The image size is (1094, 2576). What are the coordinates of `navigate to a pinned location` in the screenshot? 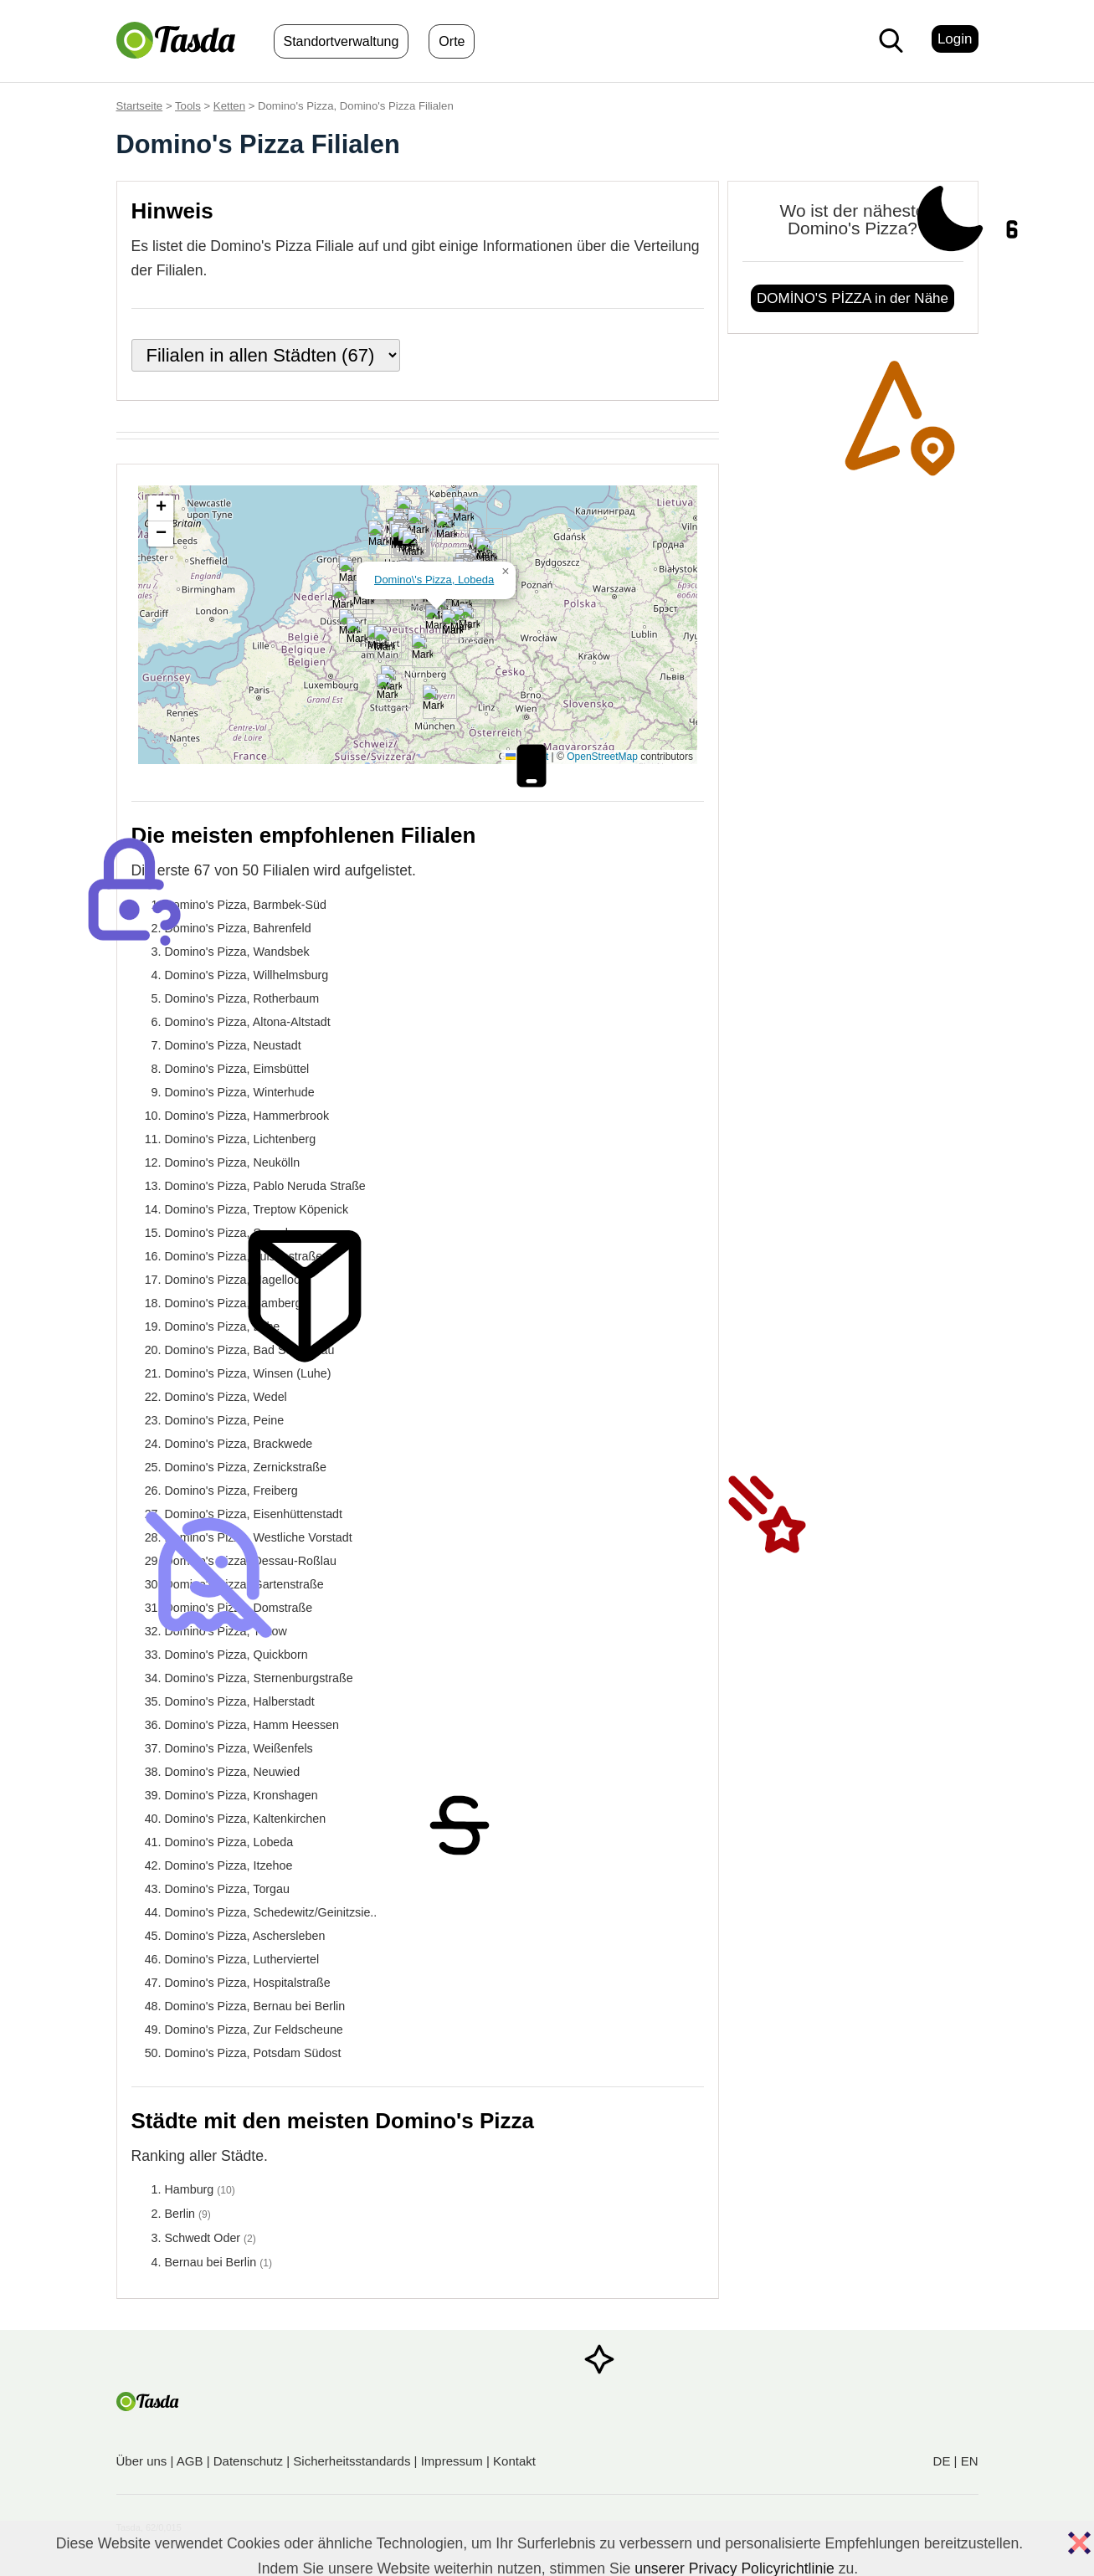 It's located at (894, 415).